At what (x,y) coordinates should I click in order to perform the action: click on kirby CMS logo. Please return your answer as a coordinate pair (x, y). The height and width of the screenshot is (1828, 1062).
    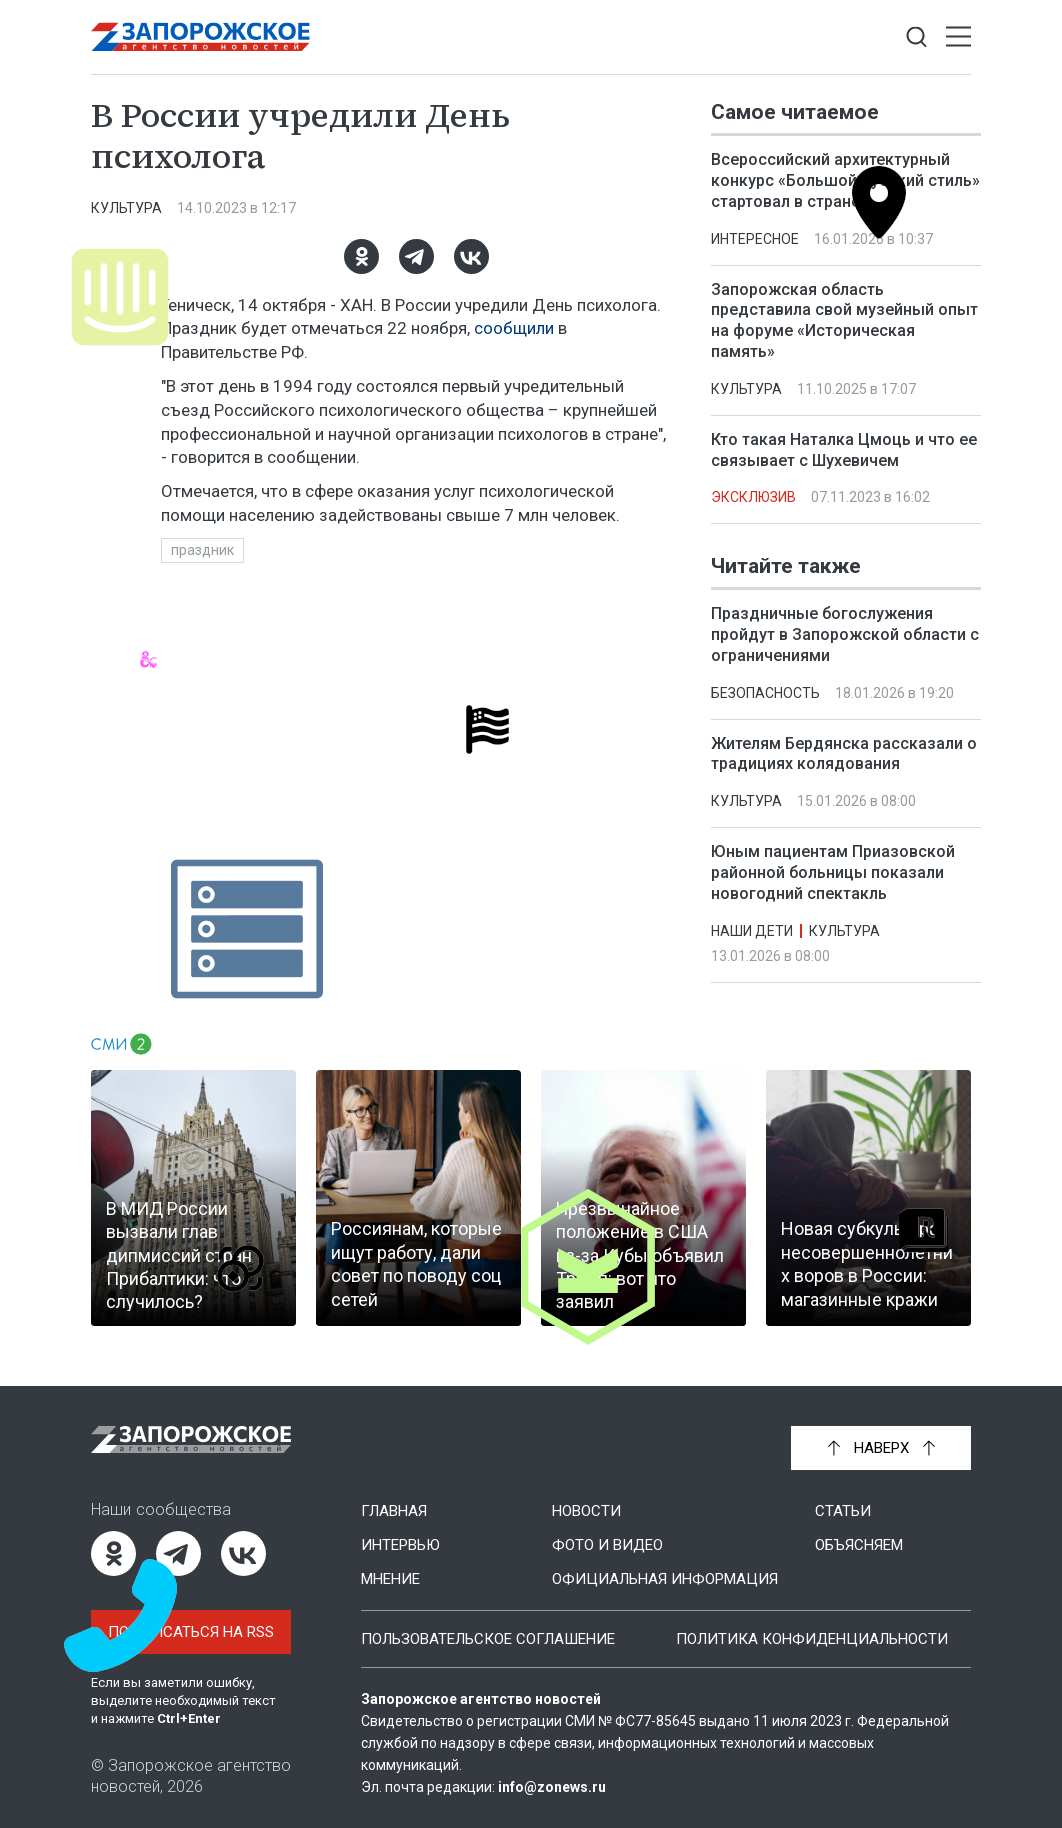
    Looking at the image, I should click on (588, 1267).